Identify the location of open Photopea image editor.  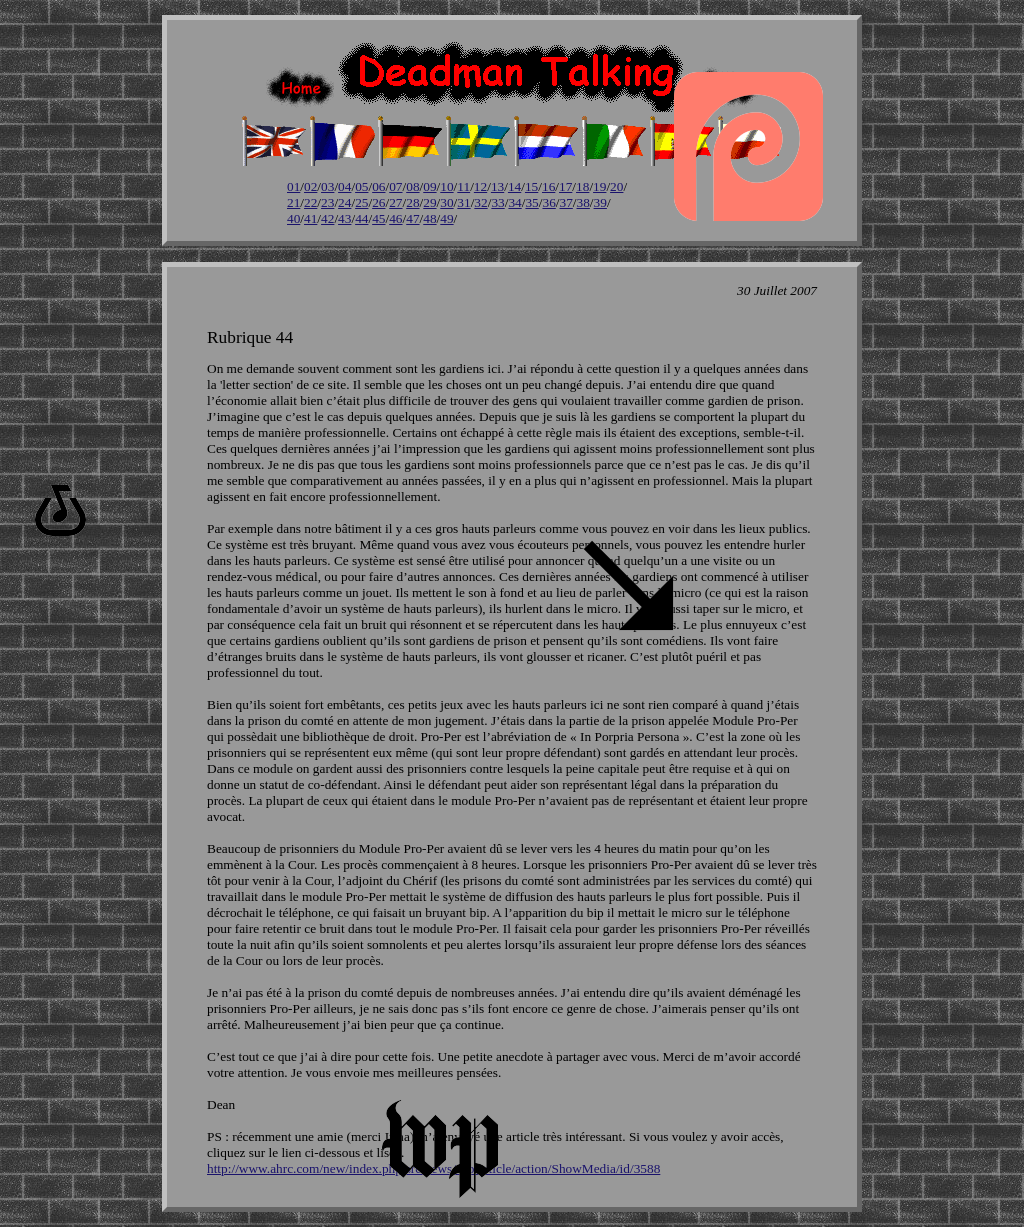
(748, 146).